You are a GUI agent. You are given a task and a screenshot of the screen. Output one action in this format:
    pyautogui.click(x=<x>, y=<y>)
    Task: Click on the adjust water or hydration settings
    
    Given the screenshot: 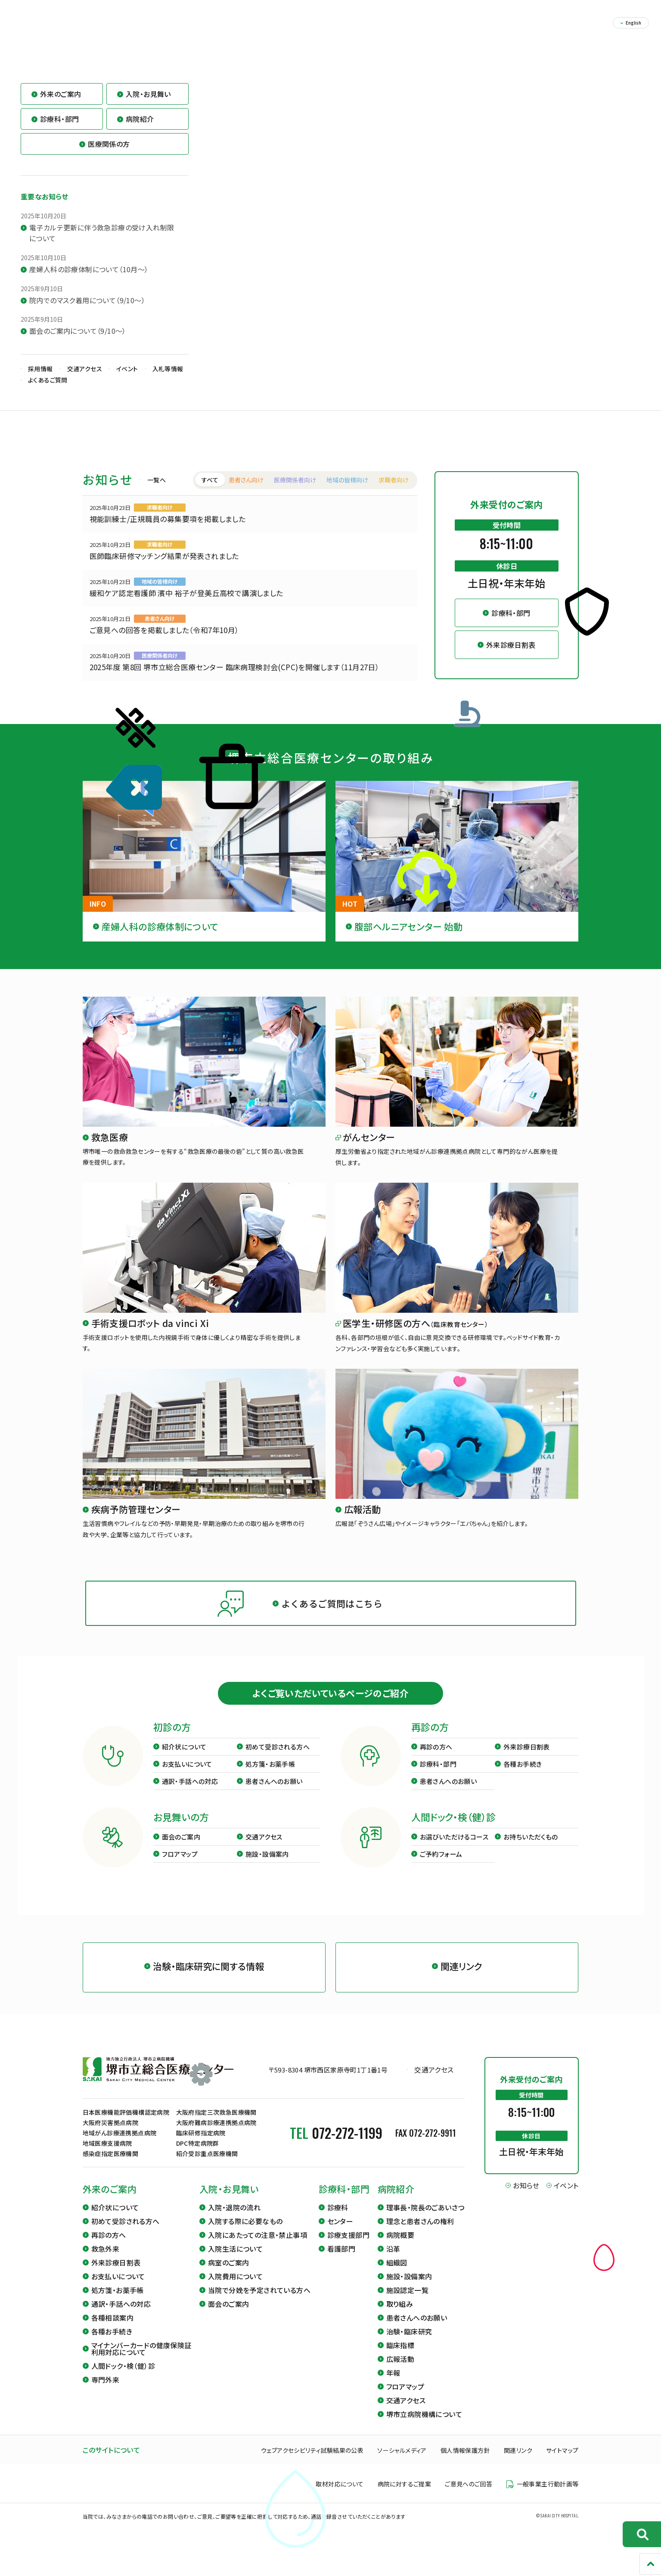 What is the action you would take?
    pyautogui.click(x=295, y=2512)
    